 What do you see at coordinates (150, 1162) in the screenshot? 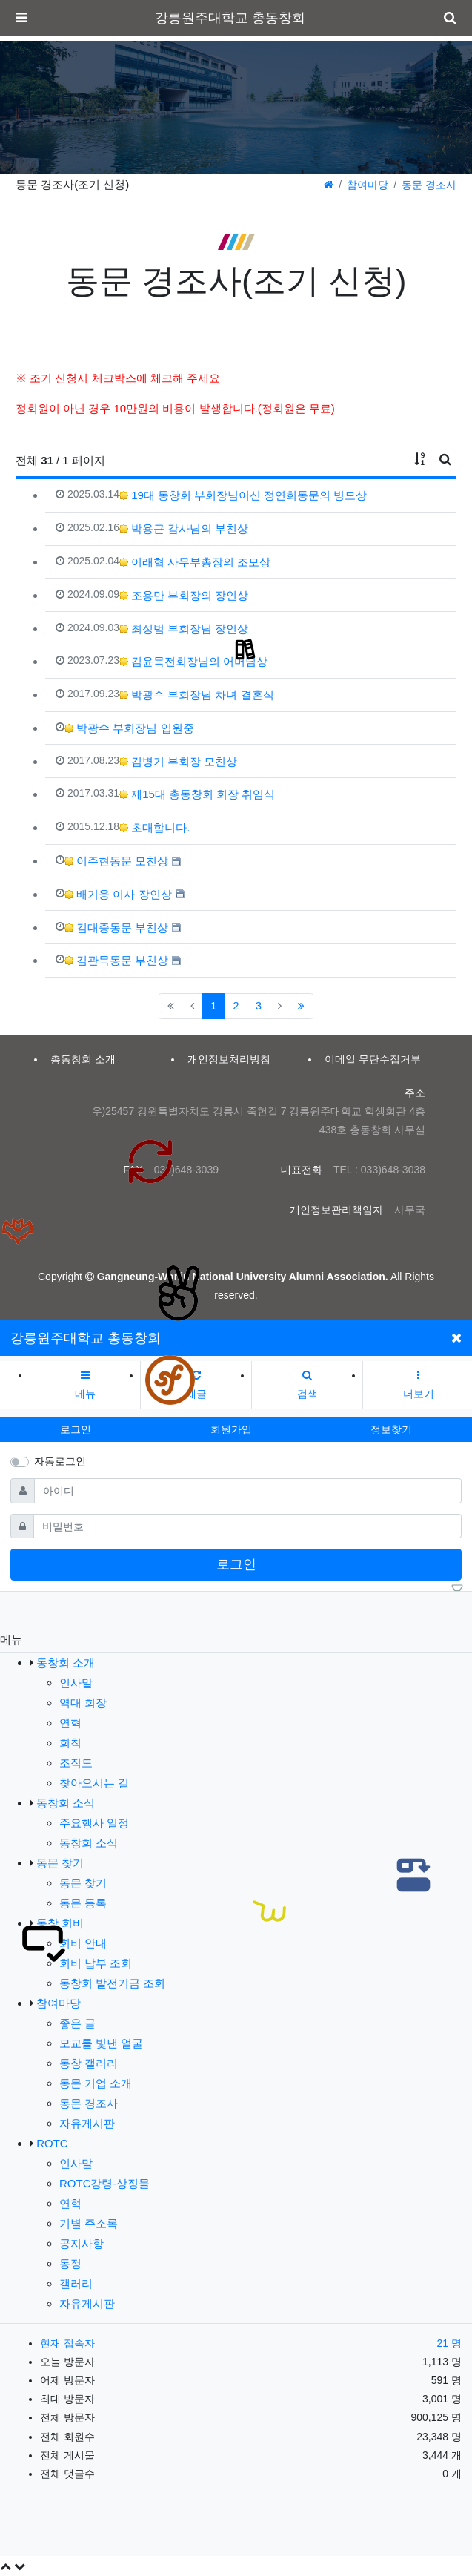
I see `refresh or reload content` at bounding box center [150, 1162].